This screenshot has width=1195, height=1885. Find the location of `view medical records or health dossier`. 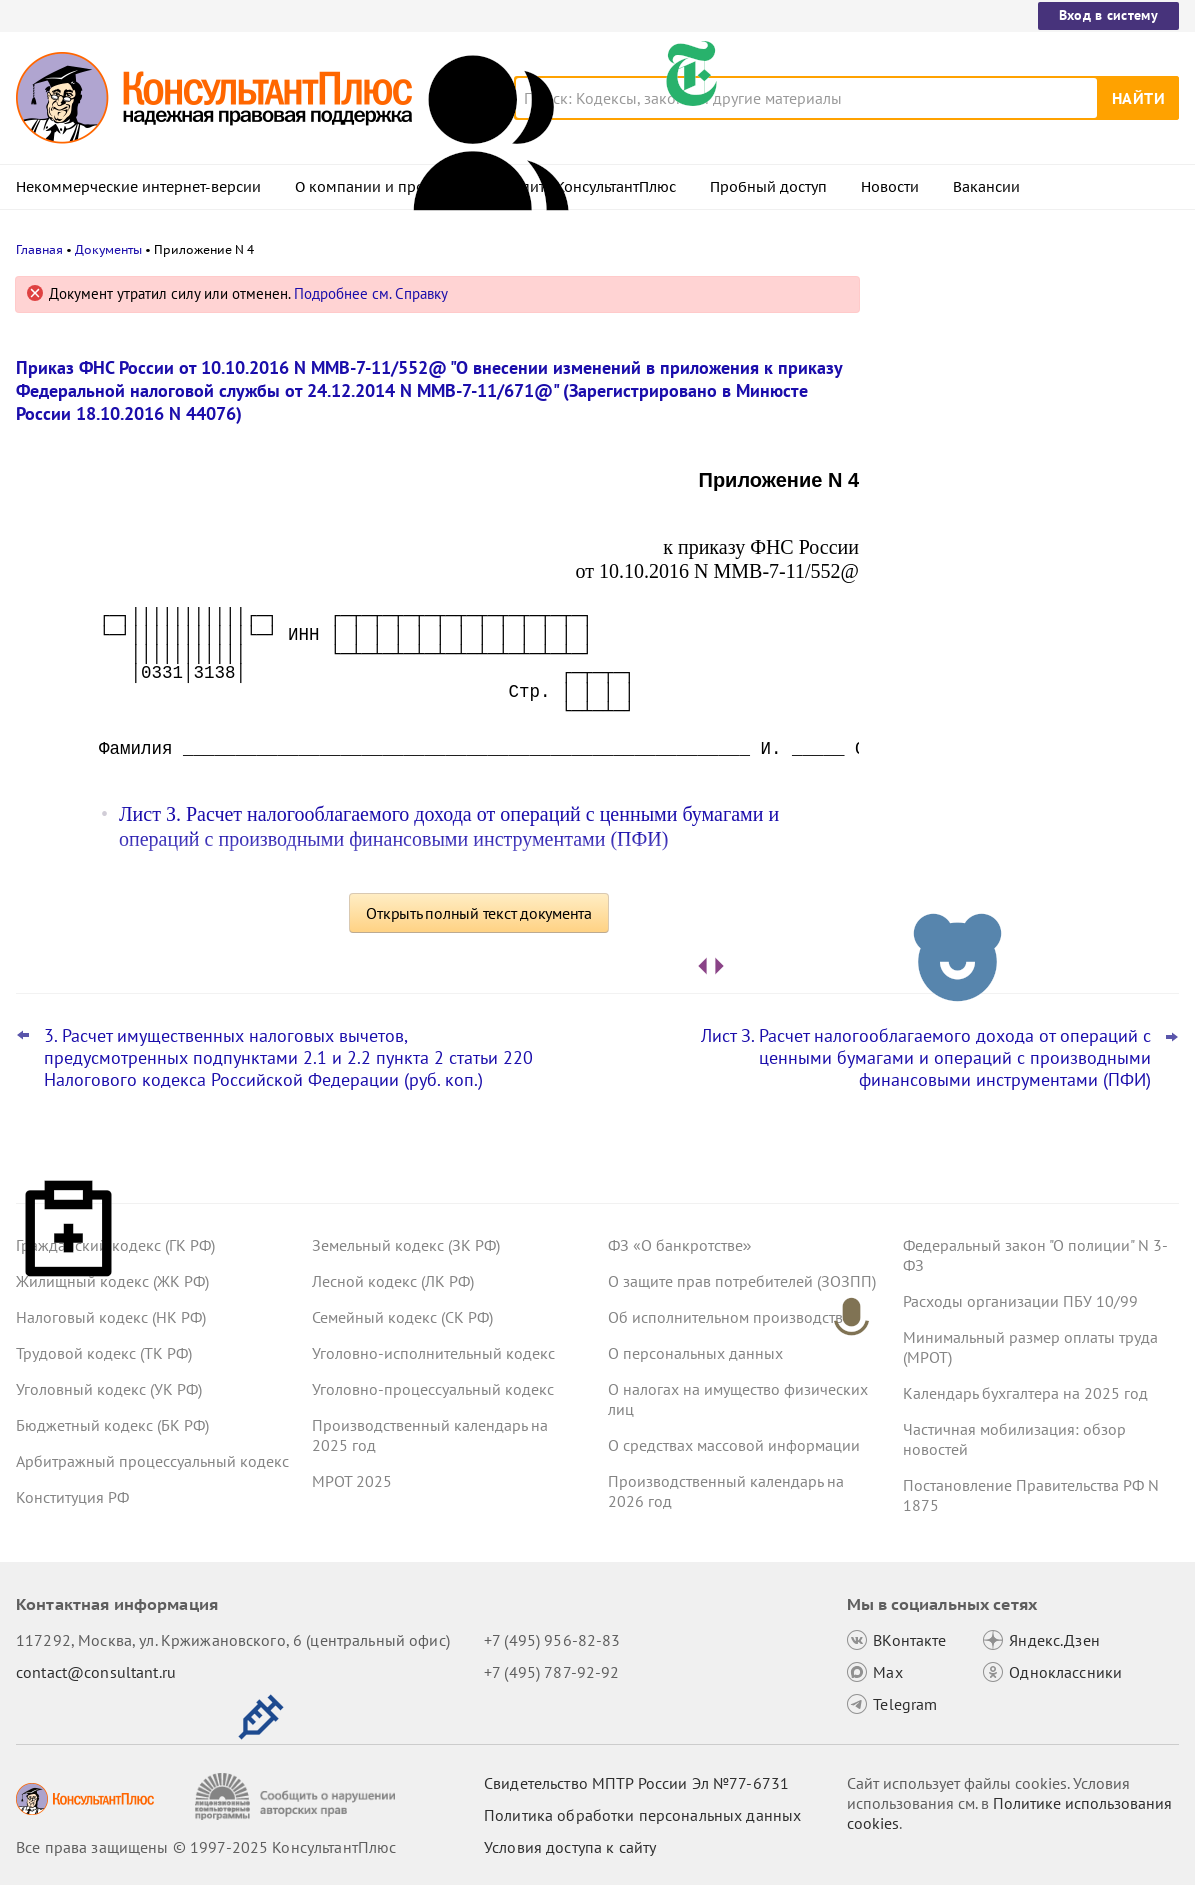

view medical records or health dossier is located at coordinates (68, 1228).